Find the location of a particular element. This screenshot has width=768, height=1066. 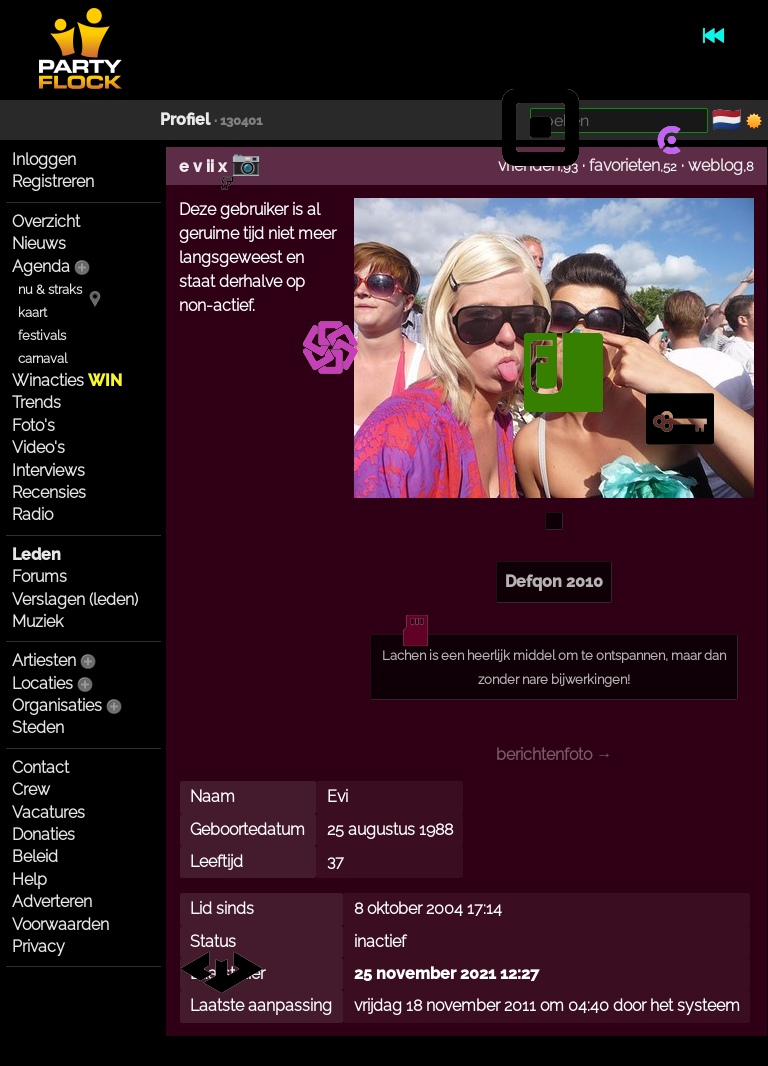

clerk authentication service logo is located at coordinates (669, 140).